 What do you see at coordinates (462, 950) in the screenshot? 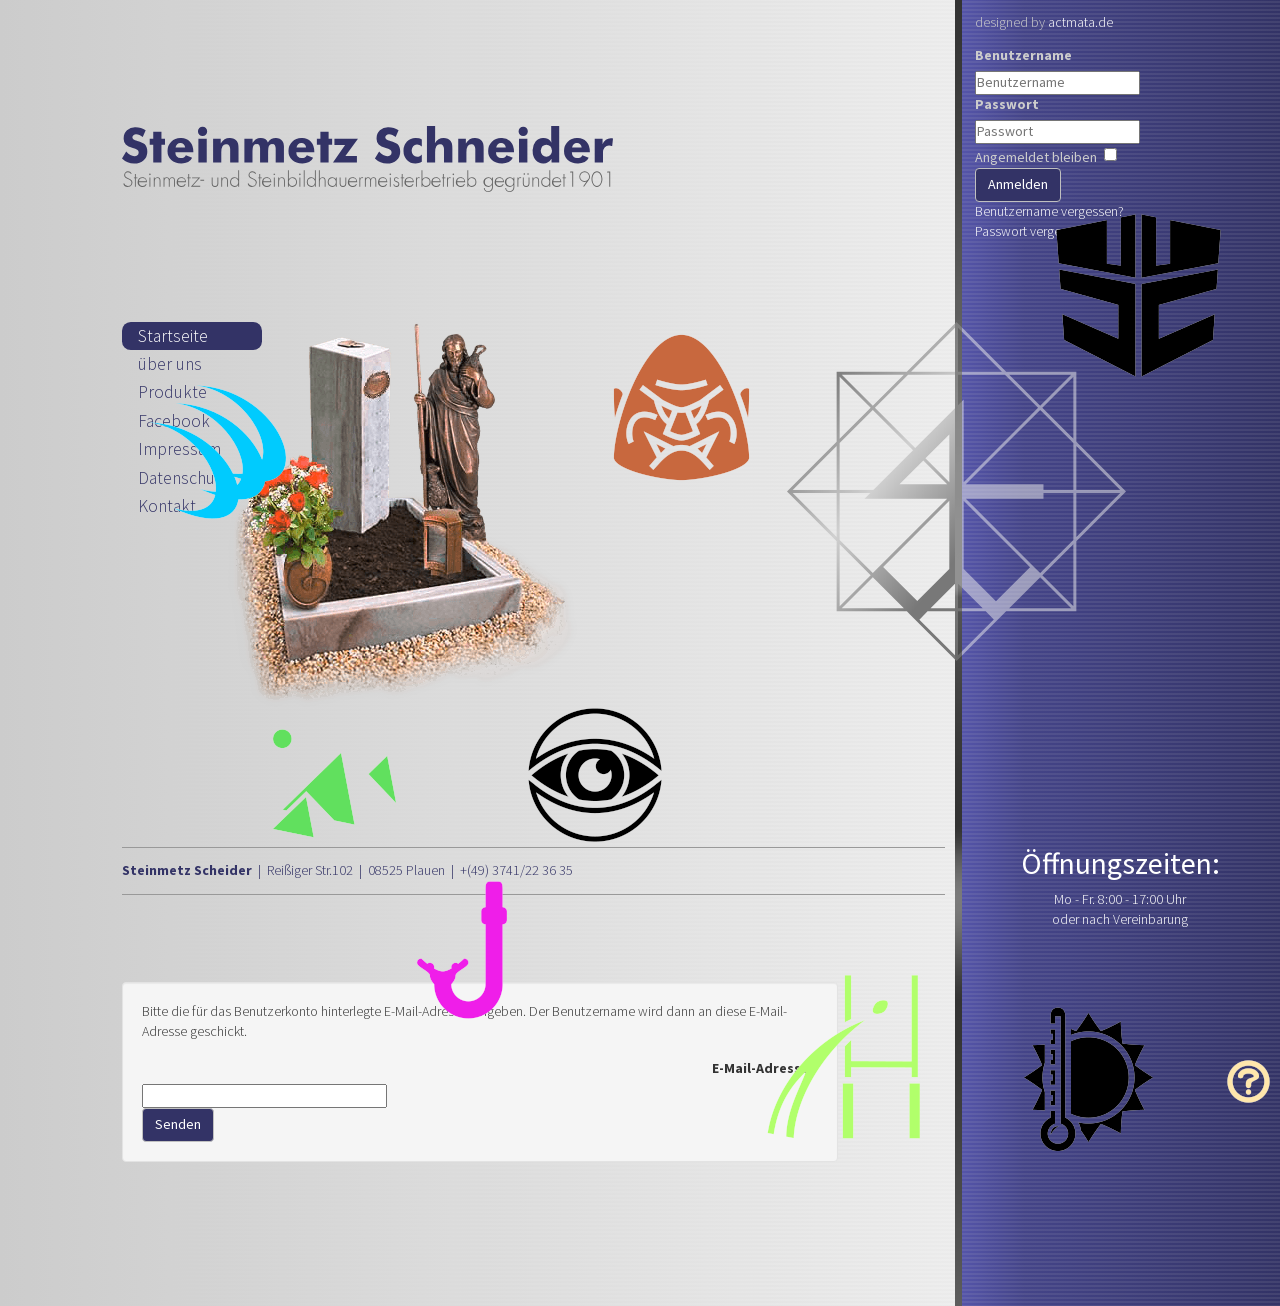
I see `access snorkeling or diving activities` at bounding box center [462, 950].